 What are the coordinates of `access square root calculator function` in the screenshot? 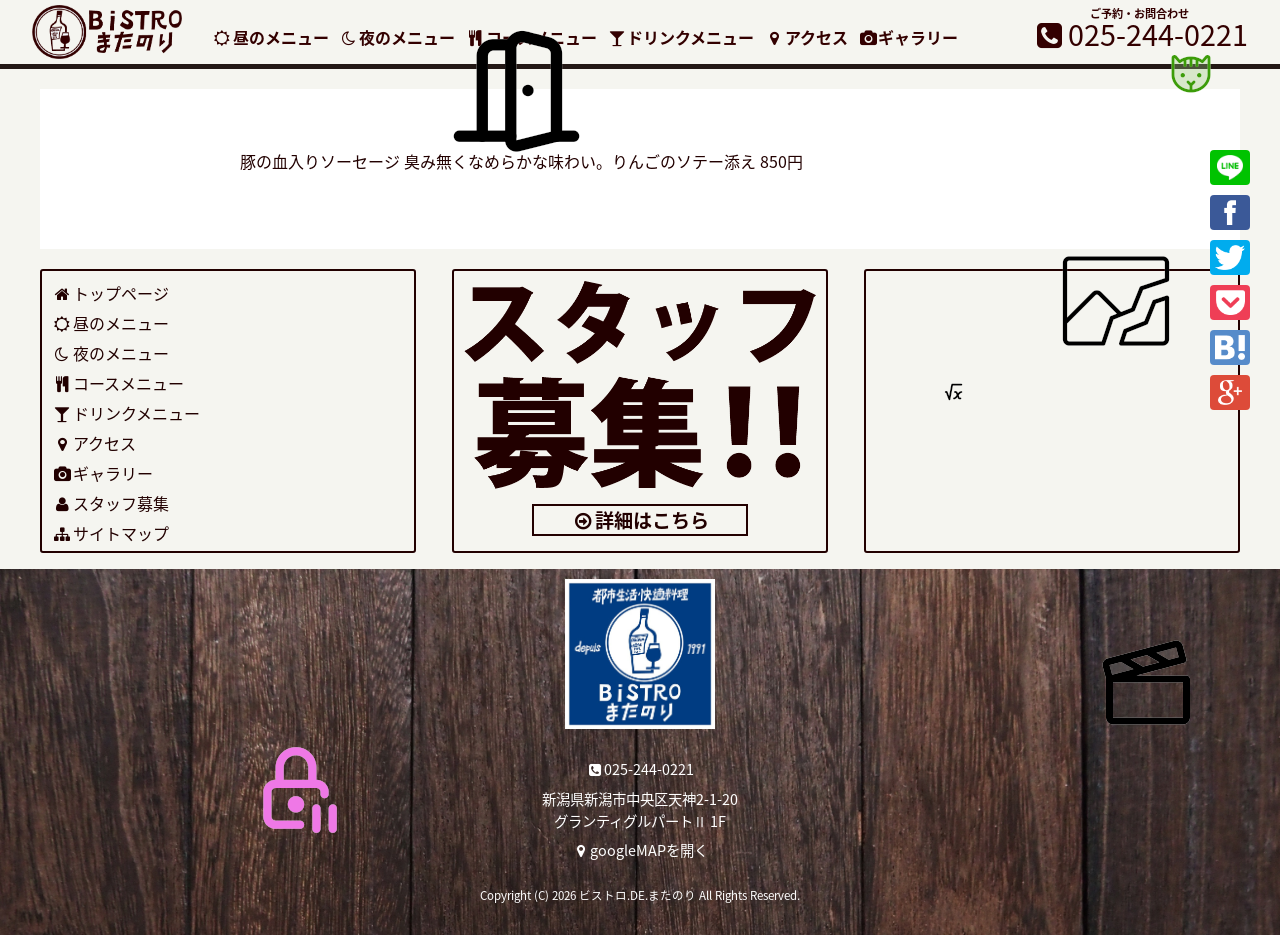 It's located at (954, 392).